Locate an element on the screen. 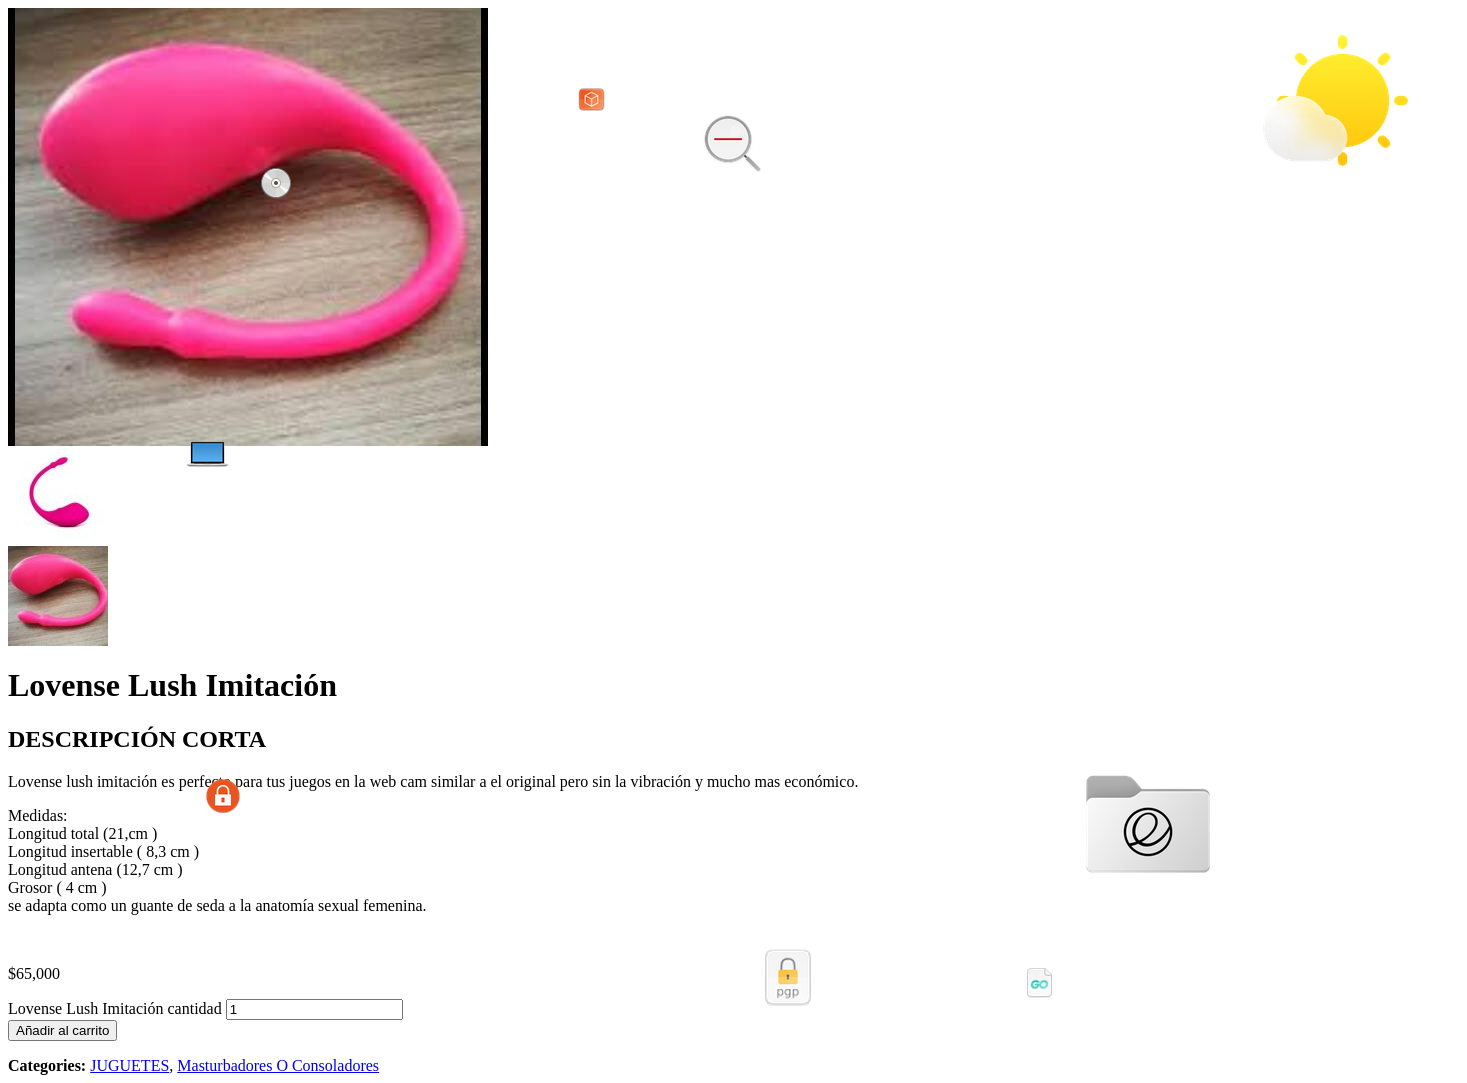  a go programming language source file is located at coordinates (1039, 982).